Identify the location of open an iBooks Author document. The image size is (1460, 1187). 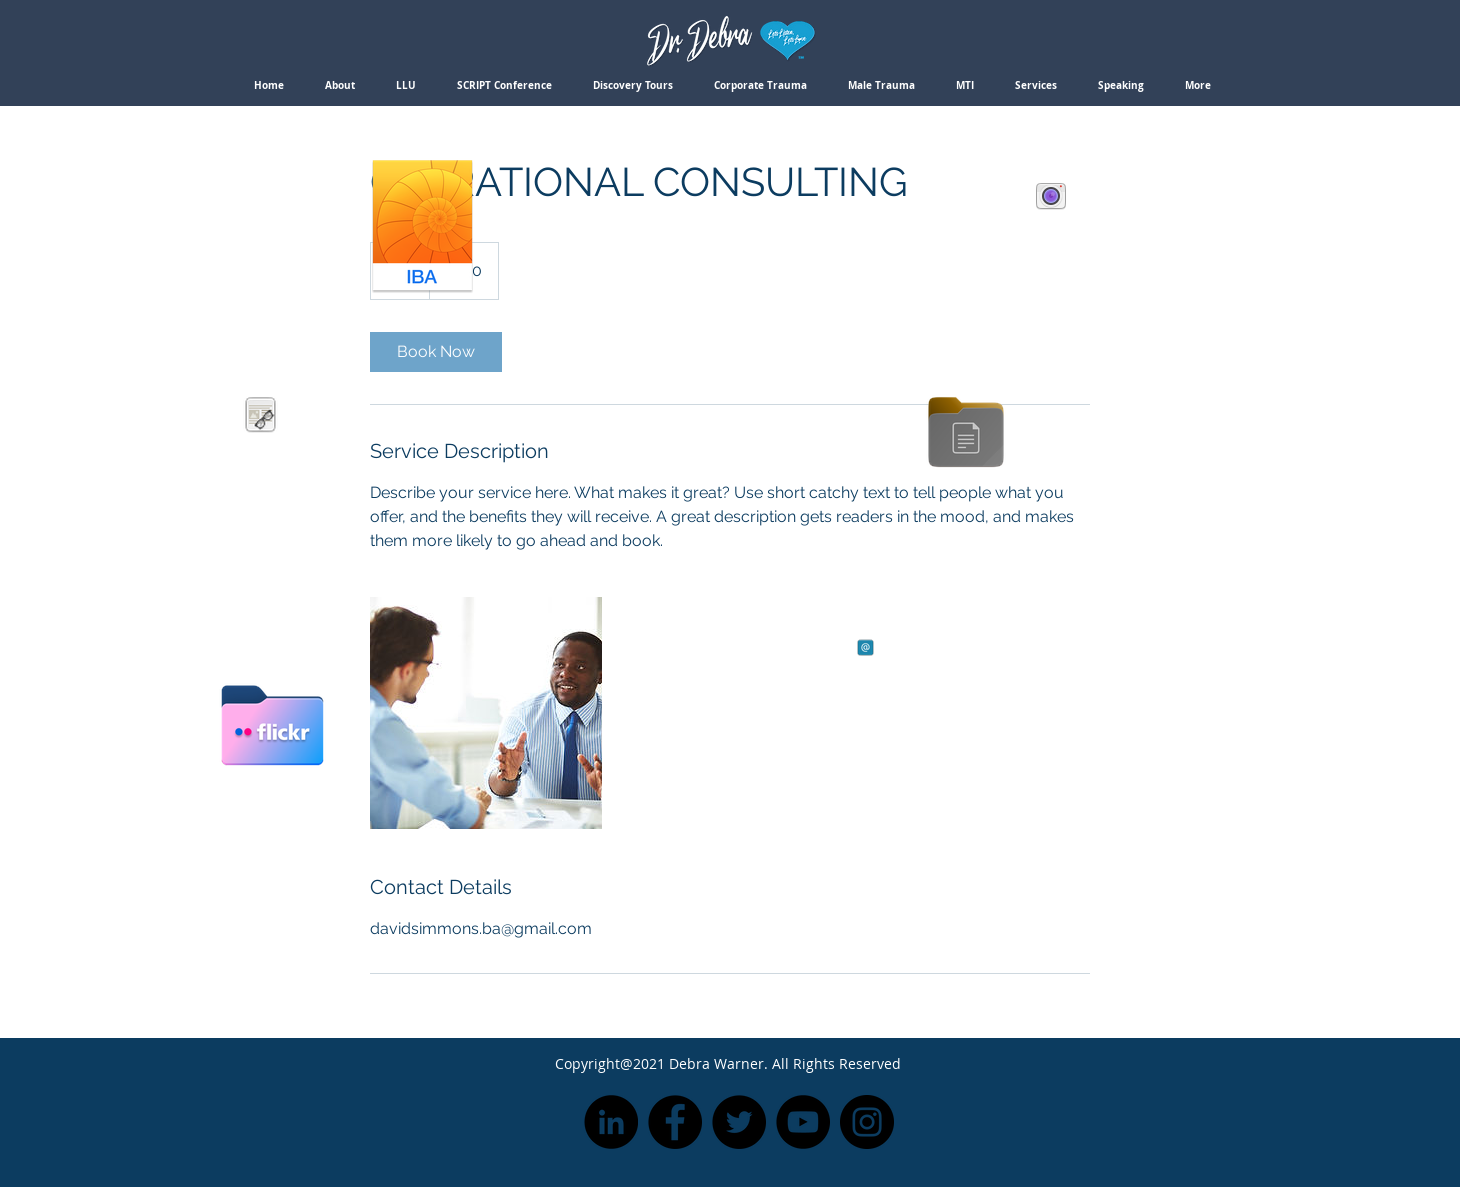
(422, 228).